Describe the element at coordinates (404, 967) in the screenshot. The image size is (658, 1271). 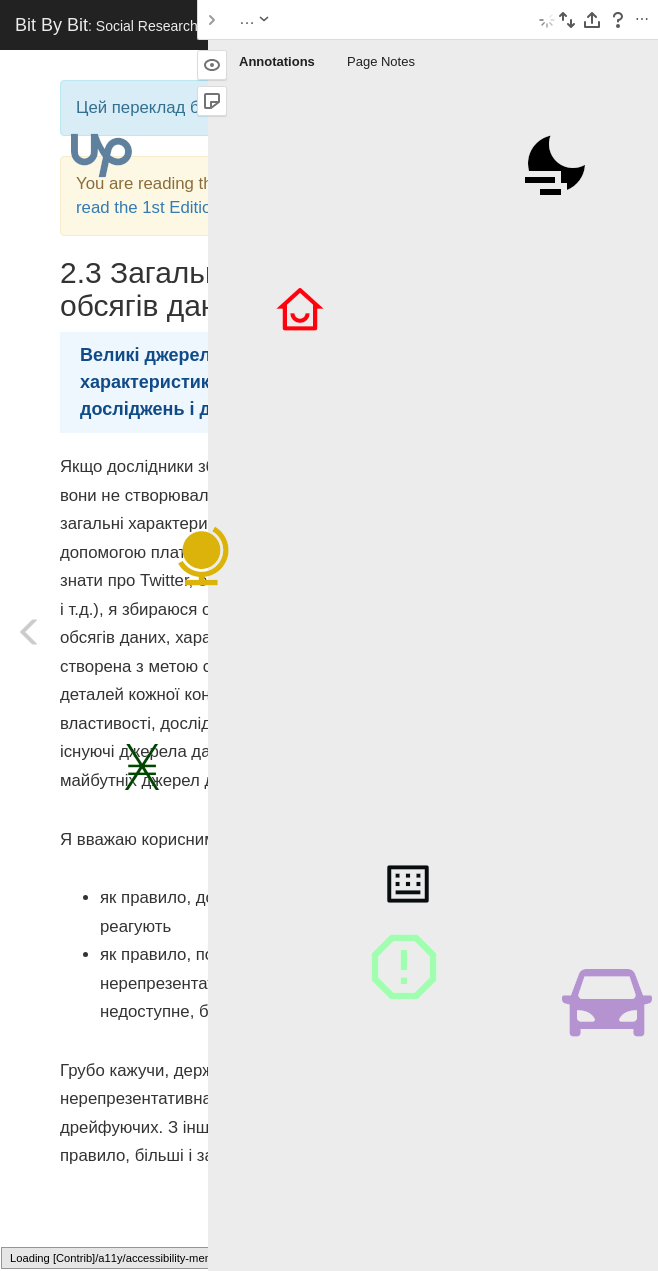
I see `indicates spam or junk content warning` at that location.